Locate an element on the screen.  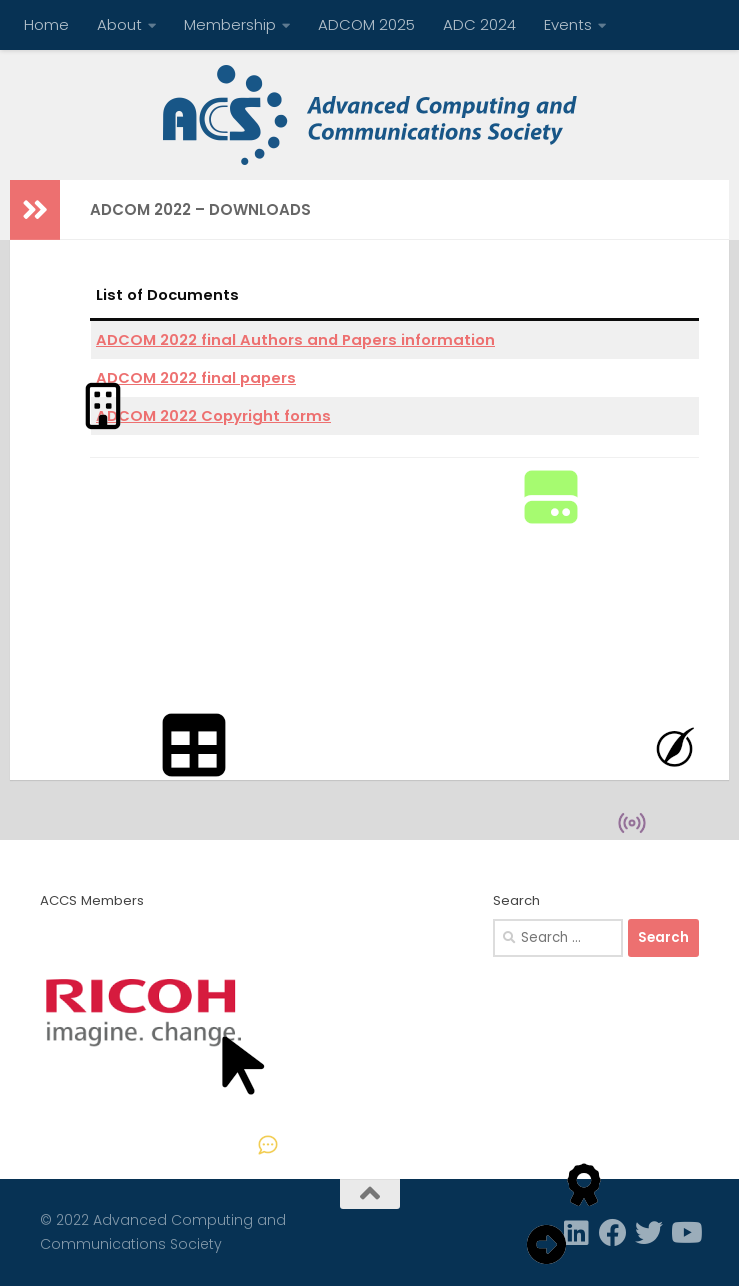
cursor or pointer indicator is located at coordinates (240, 1065).